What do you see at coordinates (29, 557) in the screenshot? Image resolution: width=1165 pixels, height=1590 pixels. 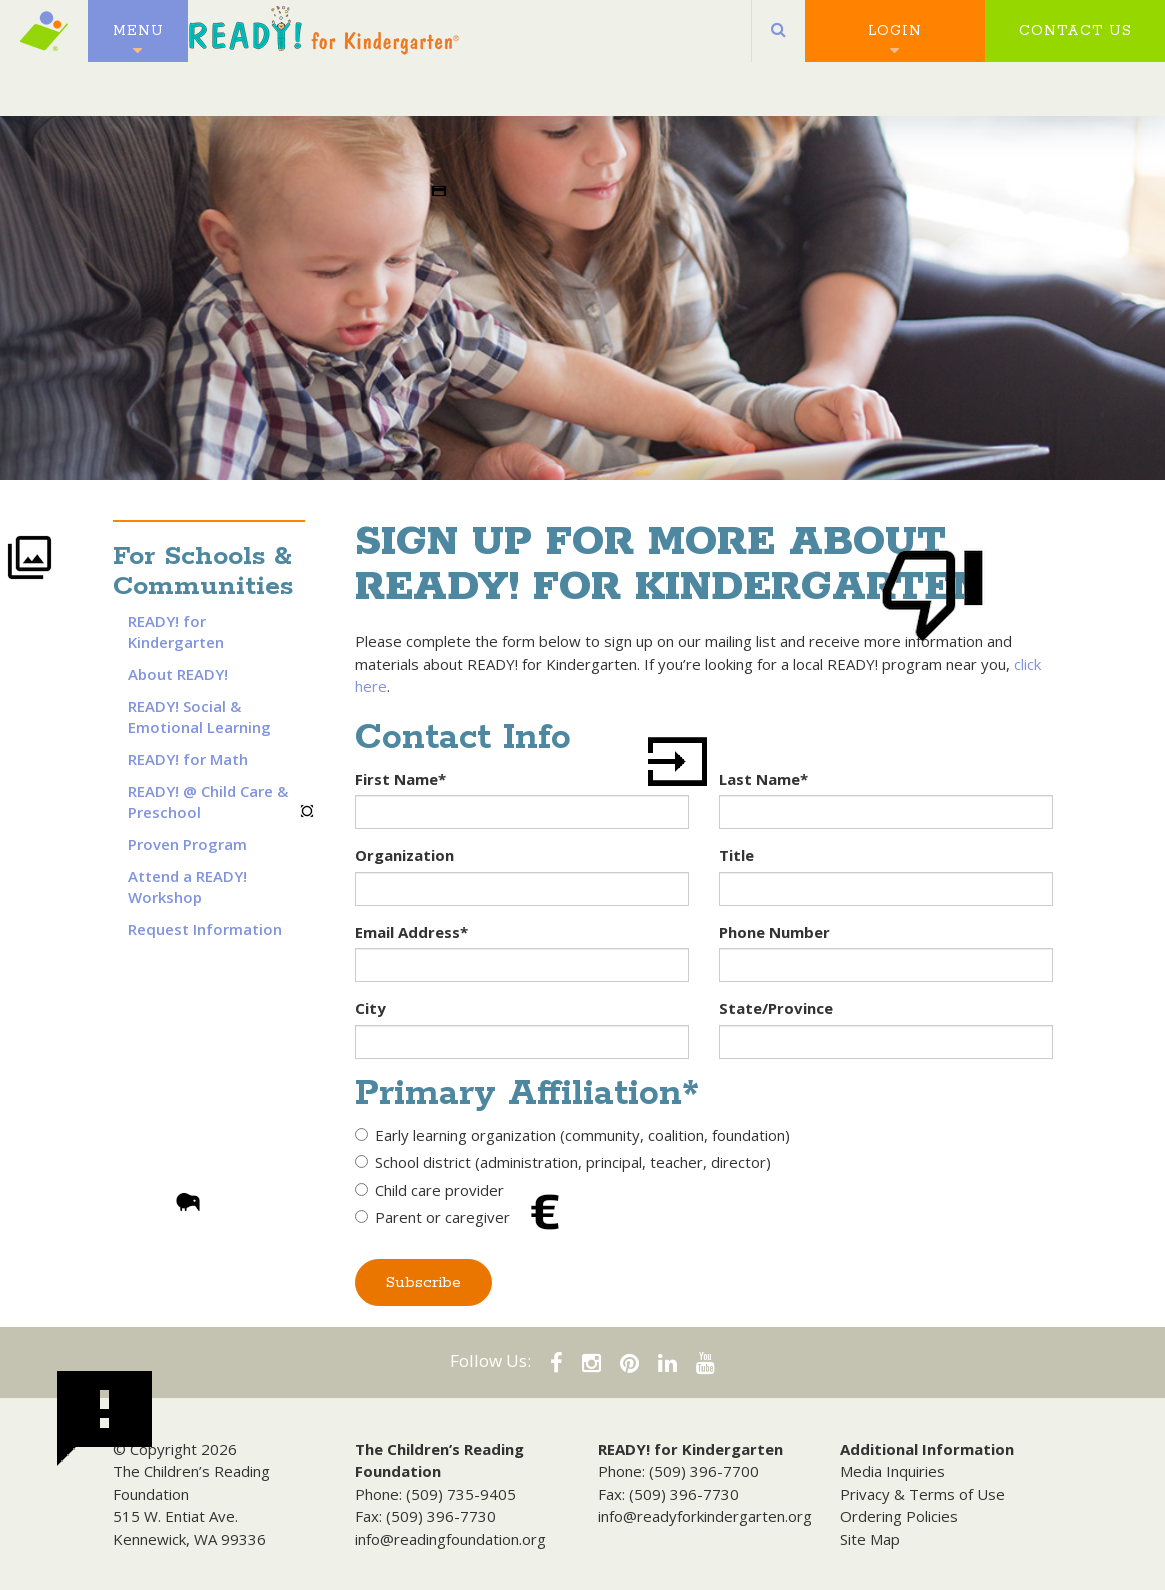 I see `filter or sort images in a gallery` at bounding box center [29, 557].